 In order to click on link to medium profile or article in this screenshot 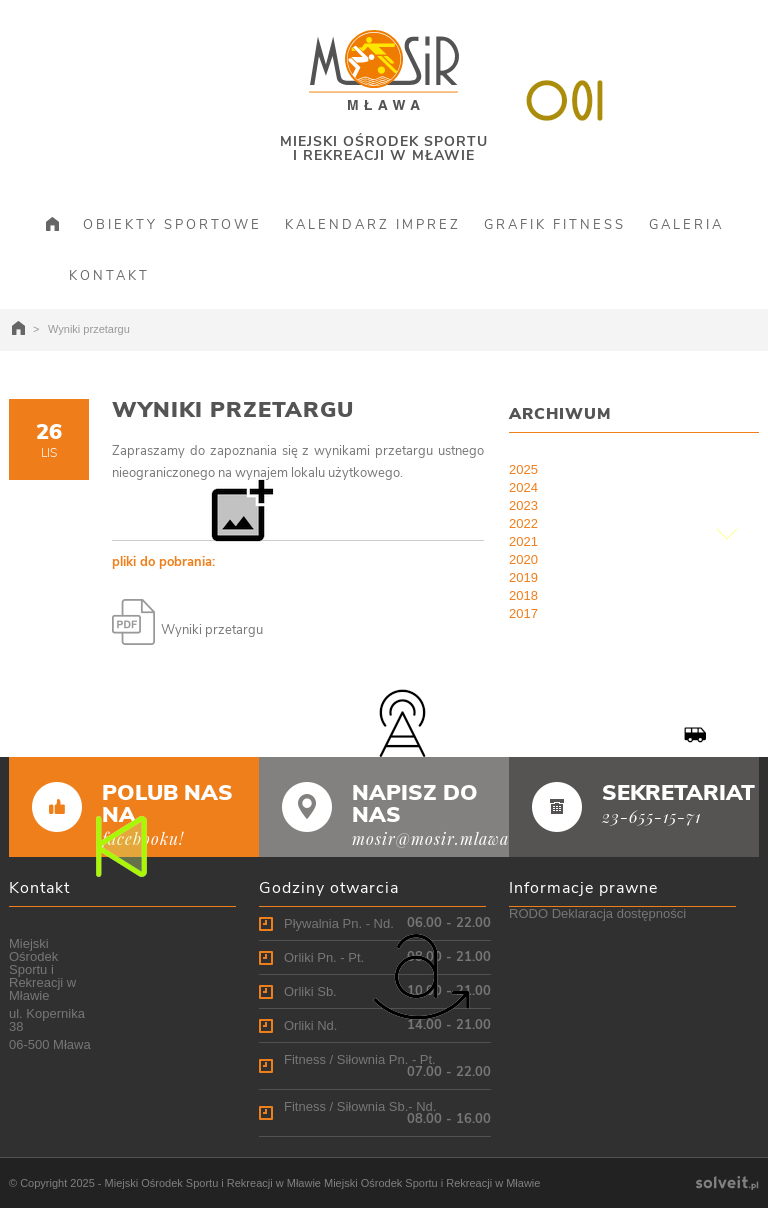, I will do `click(564, 100)`.